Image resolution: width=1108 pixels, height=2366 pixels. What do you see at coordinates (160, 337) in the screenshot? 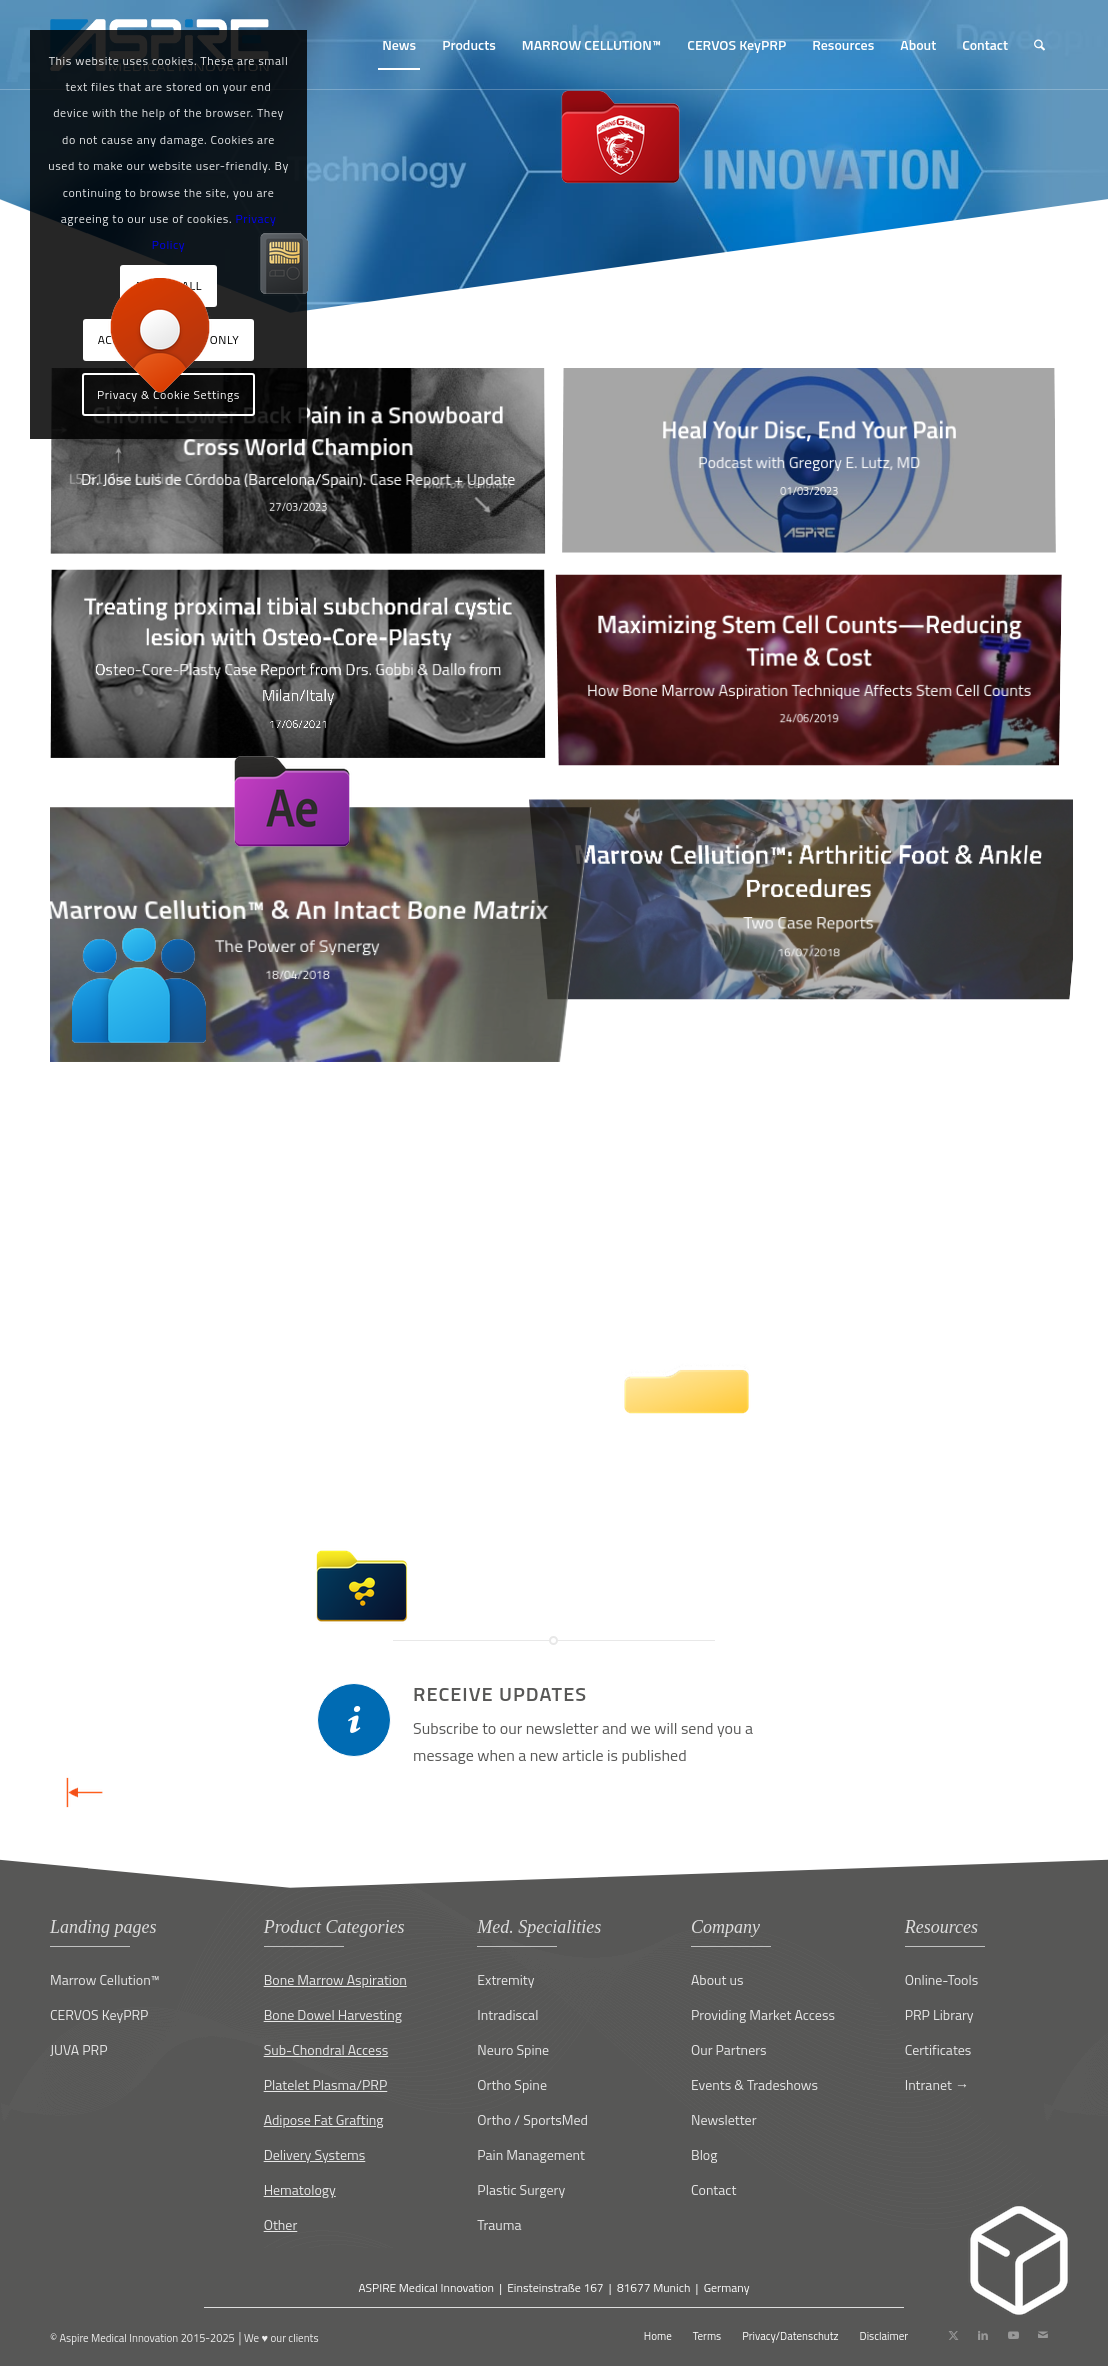
I see `open the maps app` at bounding box center [160, 337].